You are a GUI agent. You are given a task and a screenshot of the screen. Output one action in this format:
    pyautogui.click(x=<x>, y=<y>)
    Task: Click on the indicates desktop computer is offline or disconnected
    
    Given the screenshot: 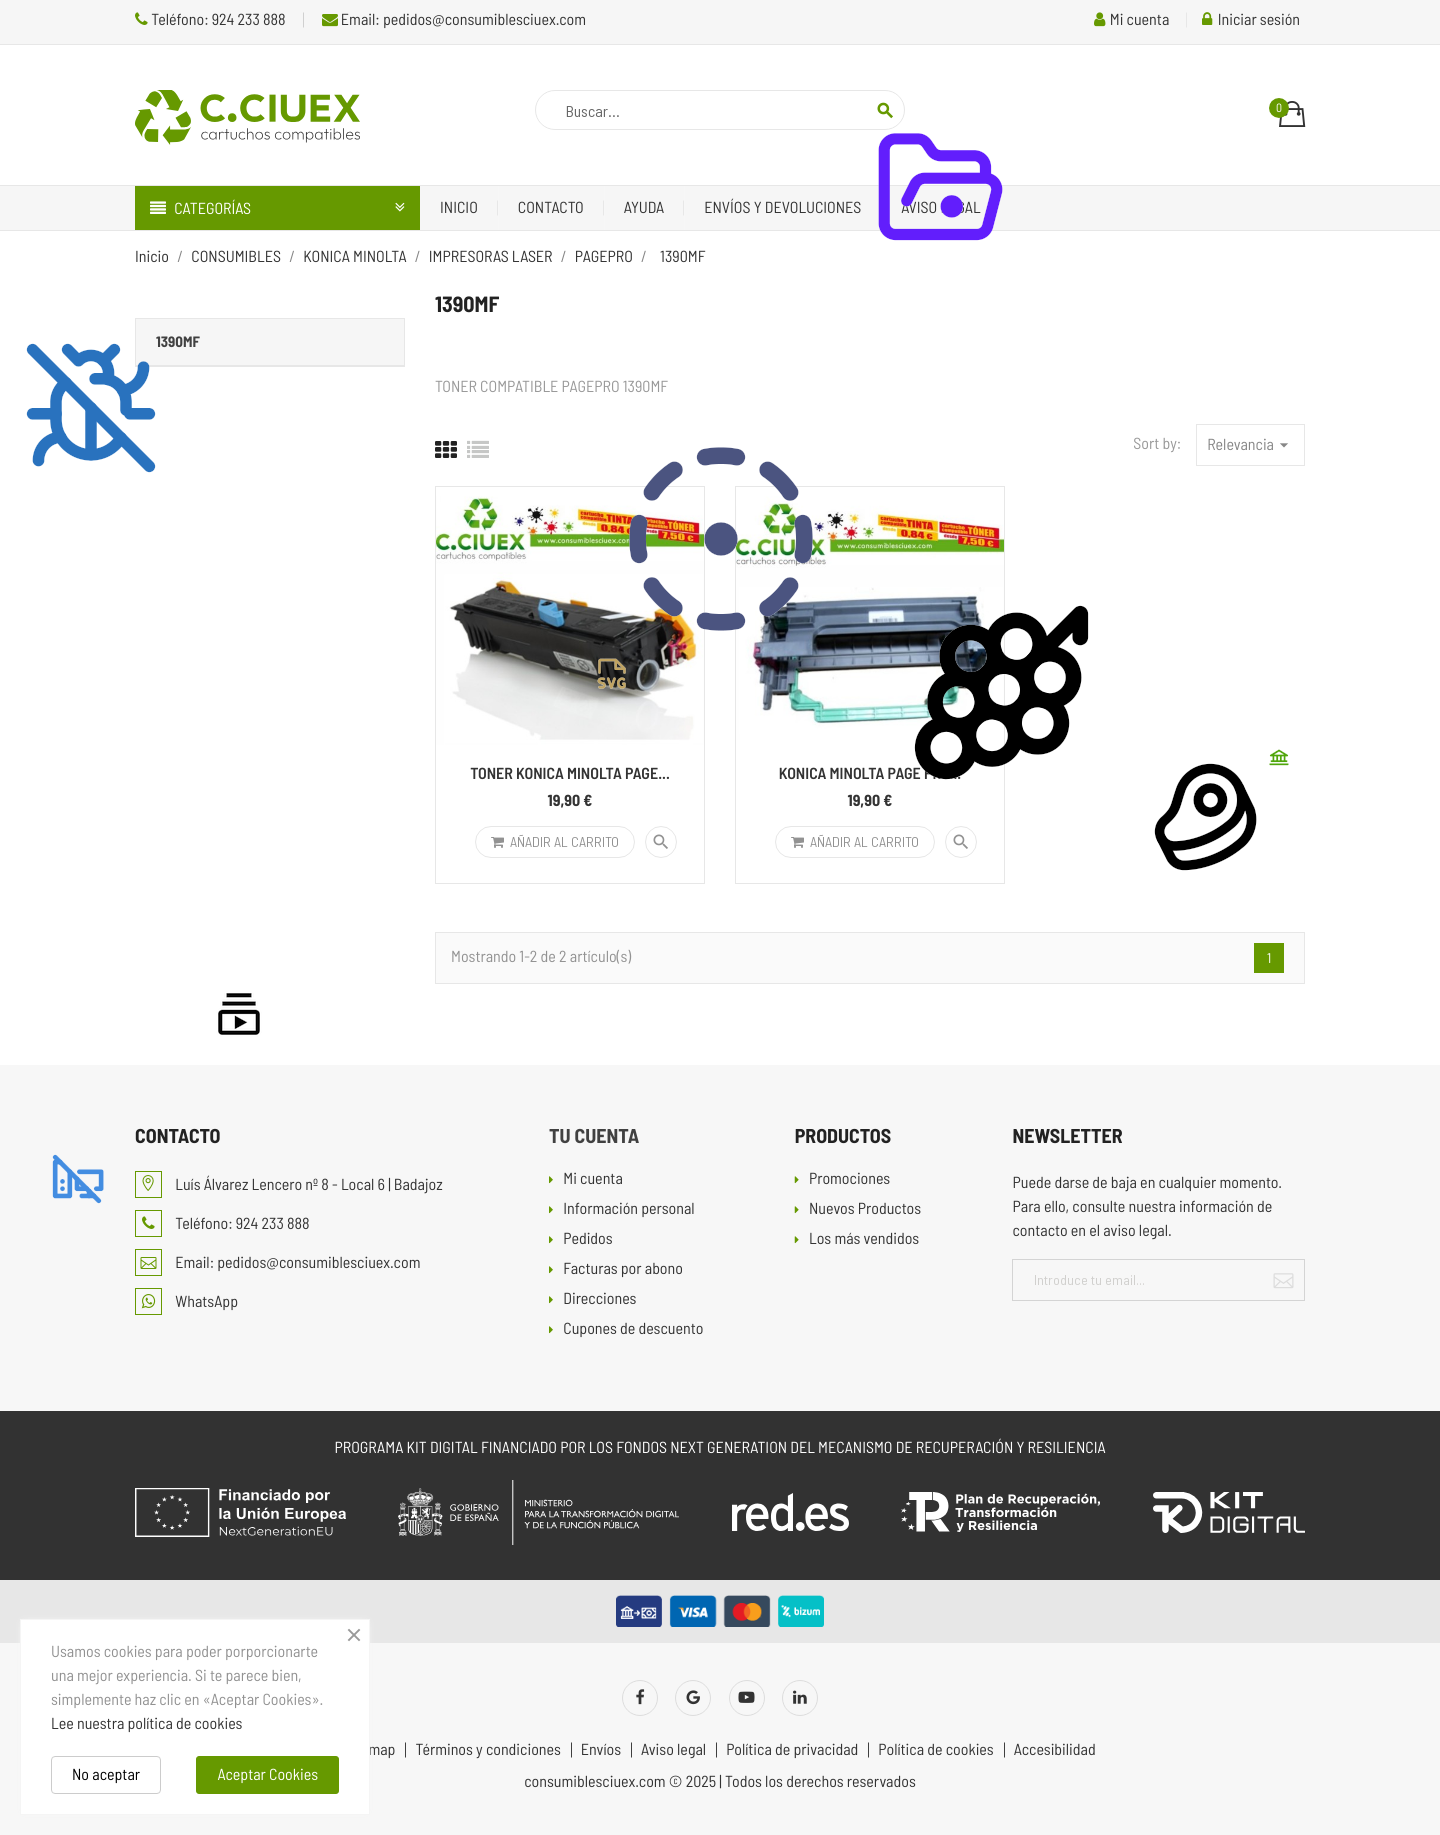 What is the action you would take?
    pyautogui.click(x=77, y=1179)
    